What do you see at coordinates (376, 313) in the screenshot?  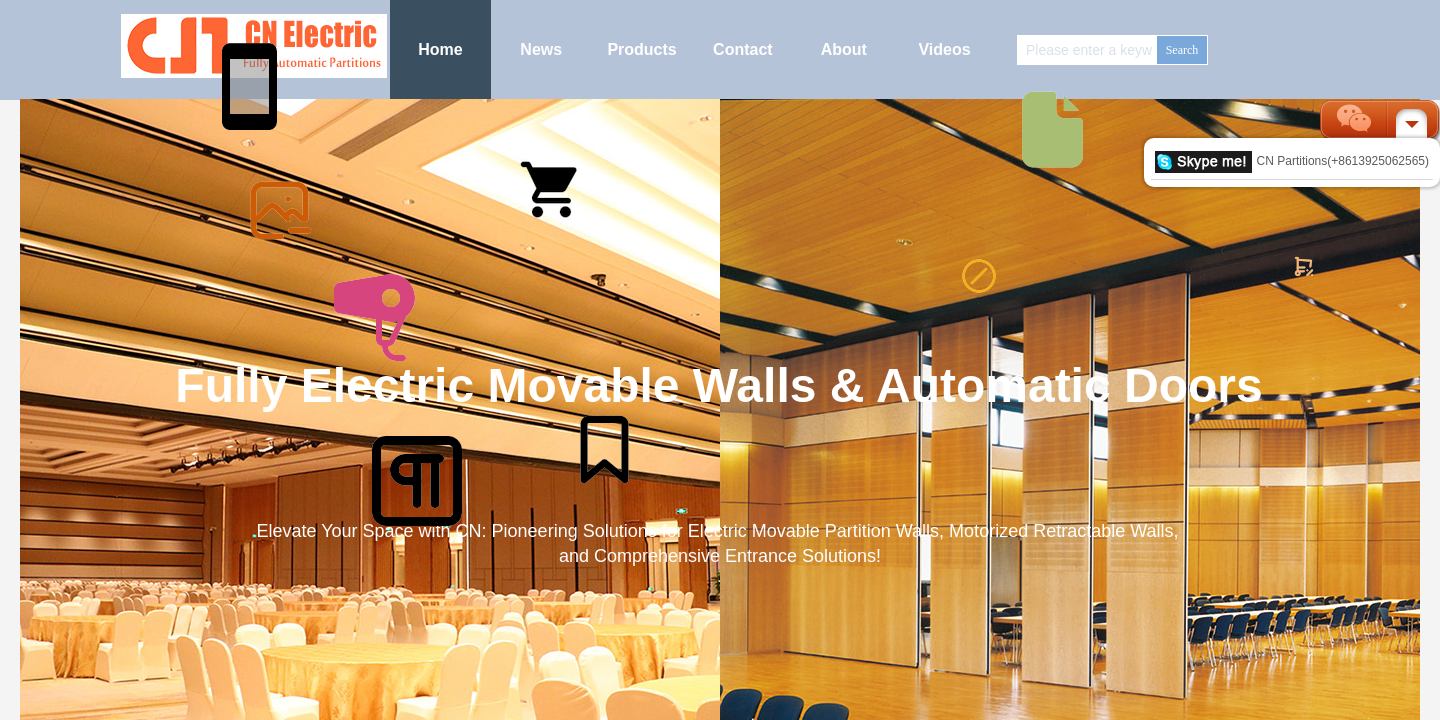 I see `access hair styling or beauty tools` at bounding box center [376, 313].